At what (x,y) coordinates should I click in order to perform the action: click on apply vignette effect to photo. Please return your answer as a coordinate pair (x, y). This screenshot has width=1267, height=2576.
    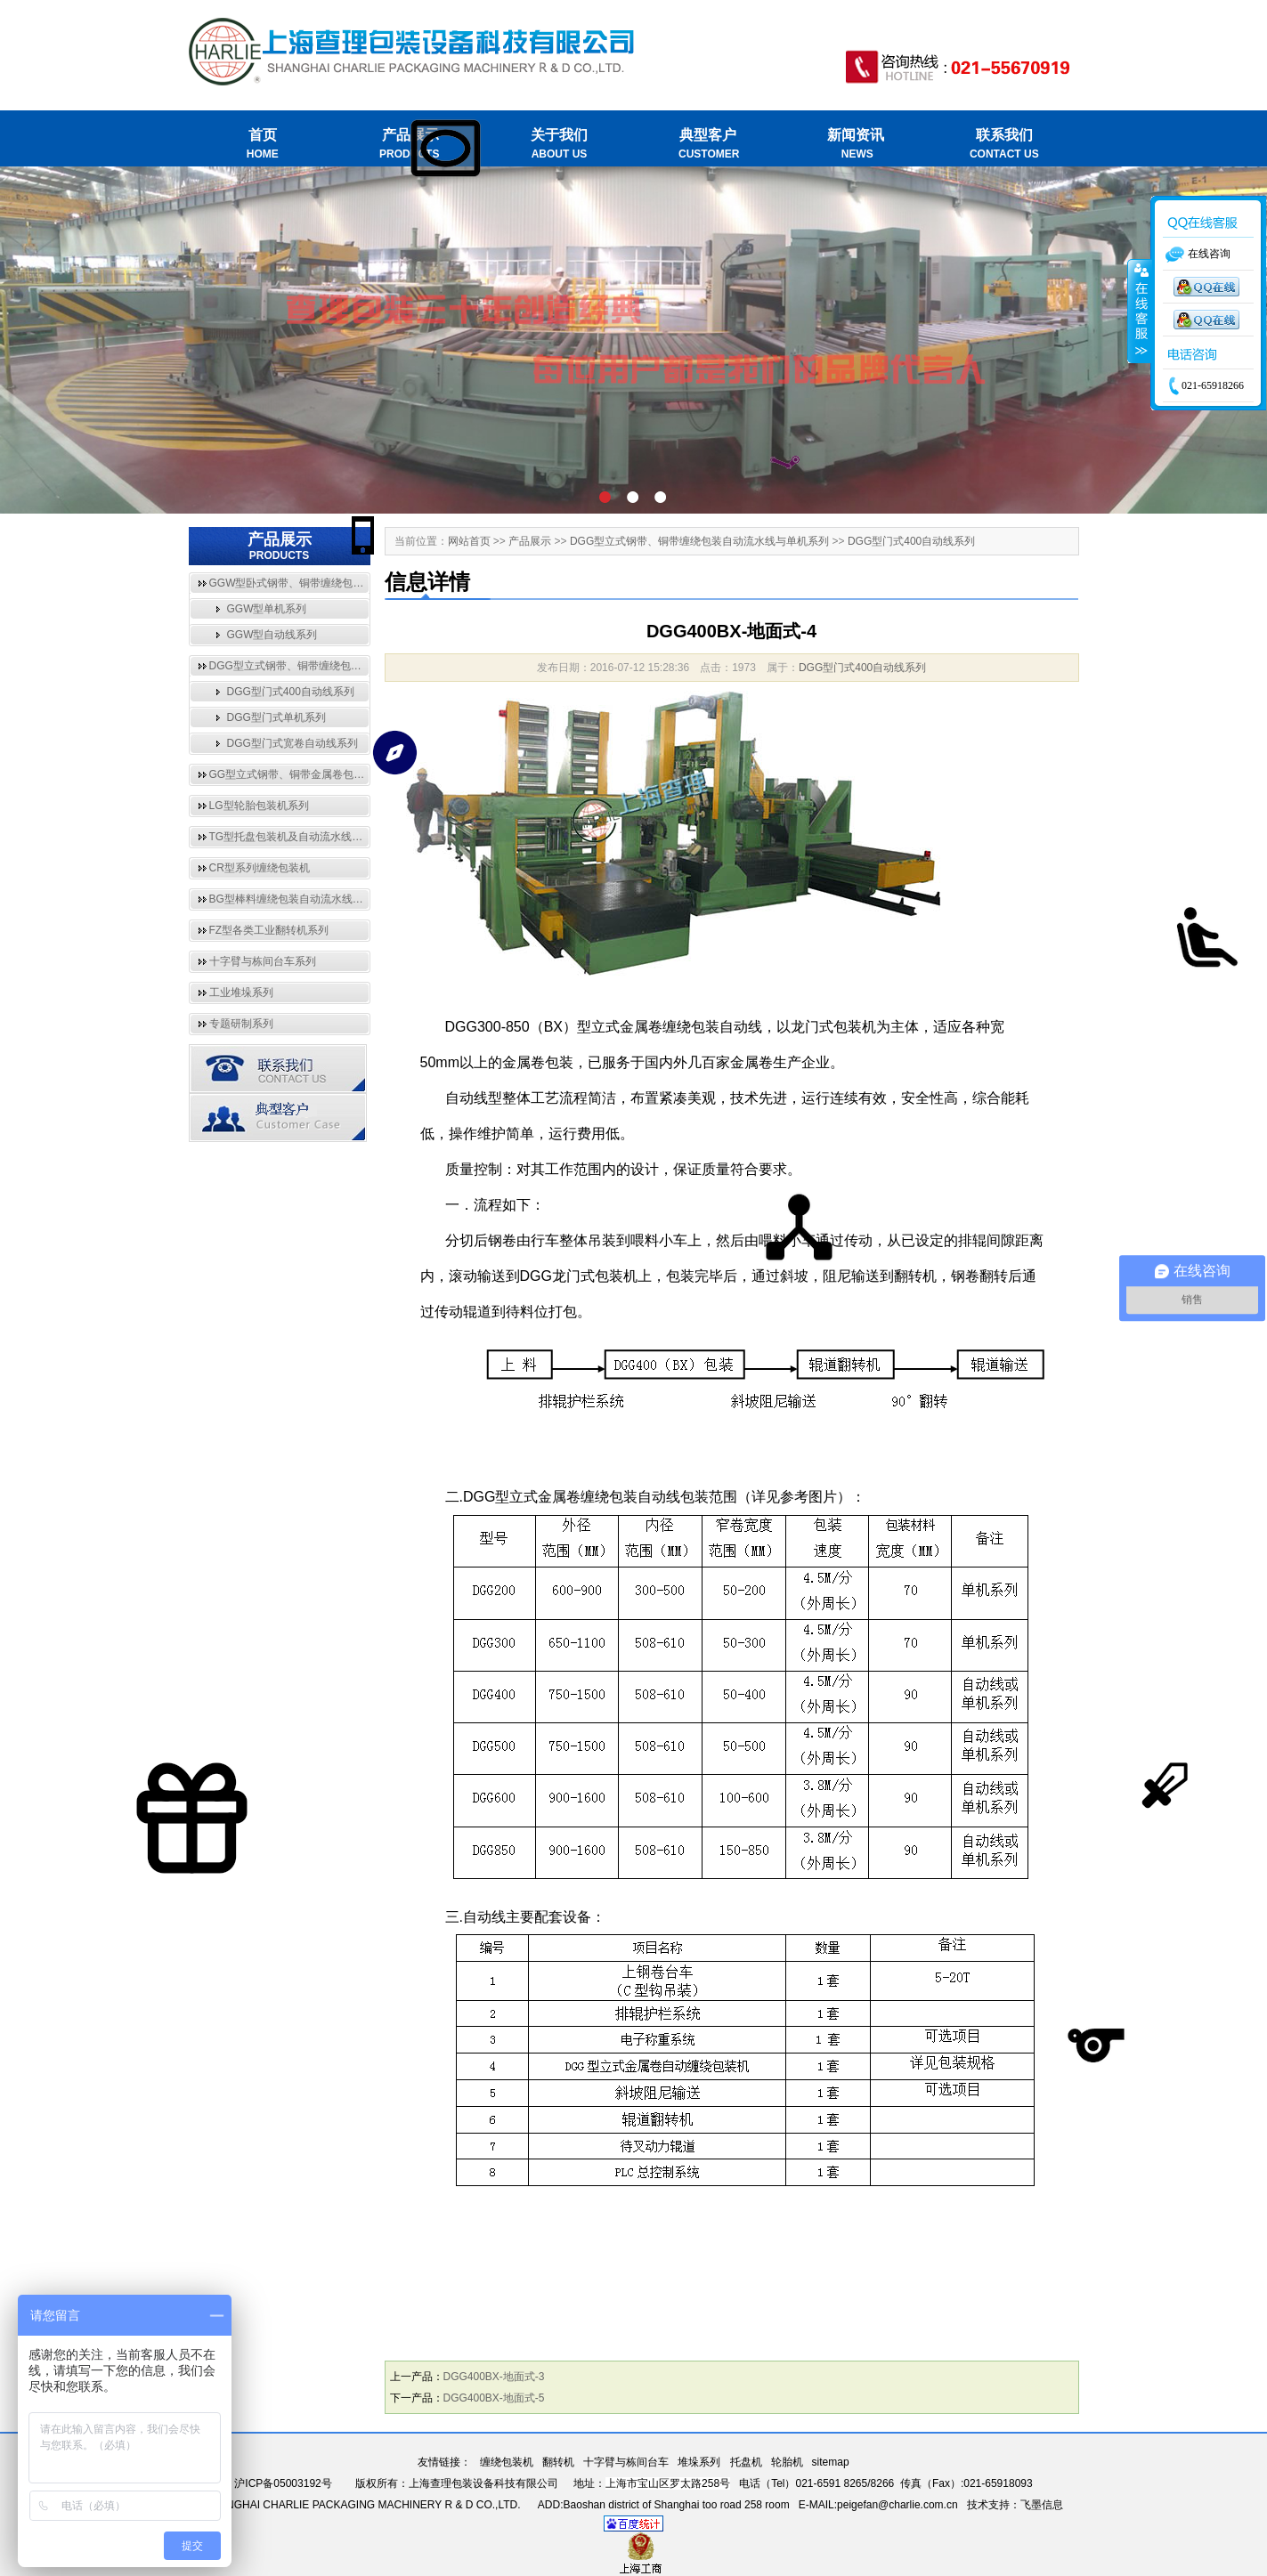
    Looking at the image, I should click on (445, 148).